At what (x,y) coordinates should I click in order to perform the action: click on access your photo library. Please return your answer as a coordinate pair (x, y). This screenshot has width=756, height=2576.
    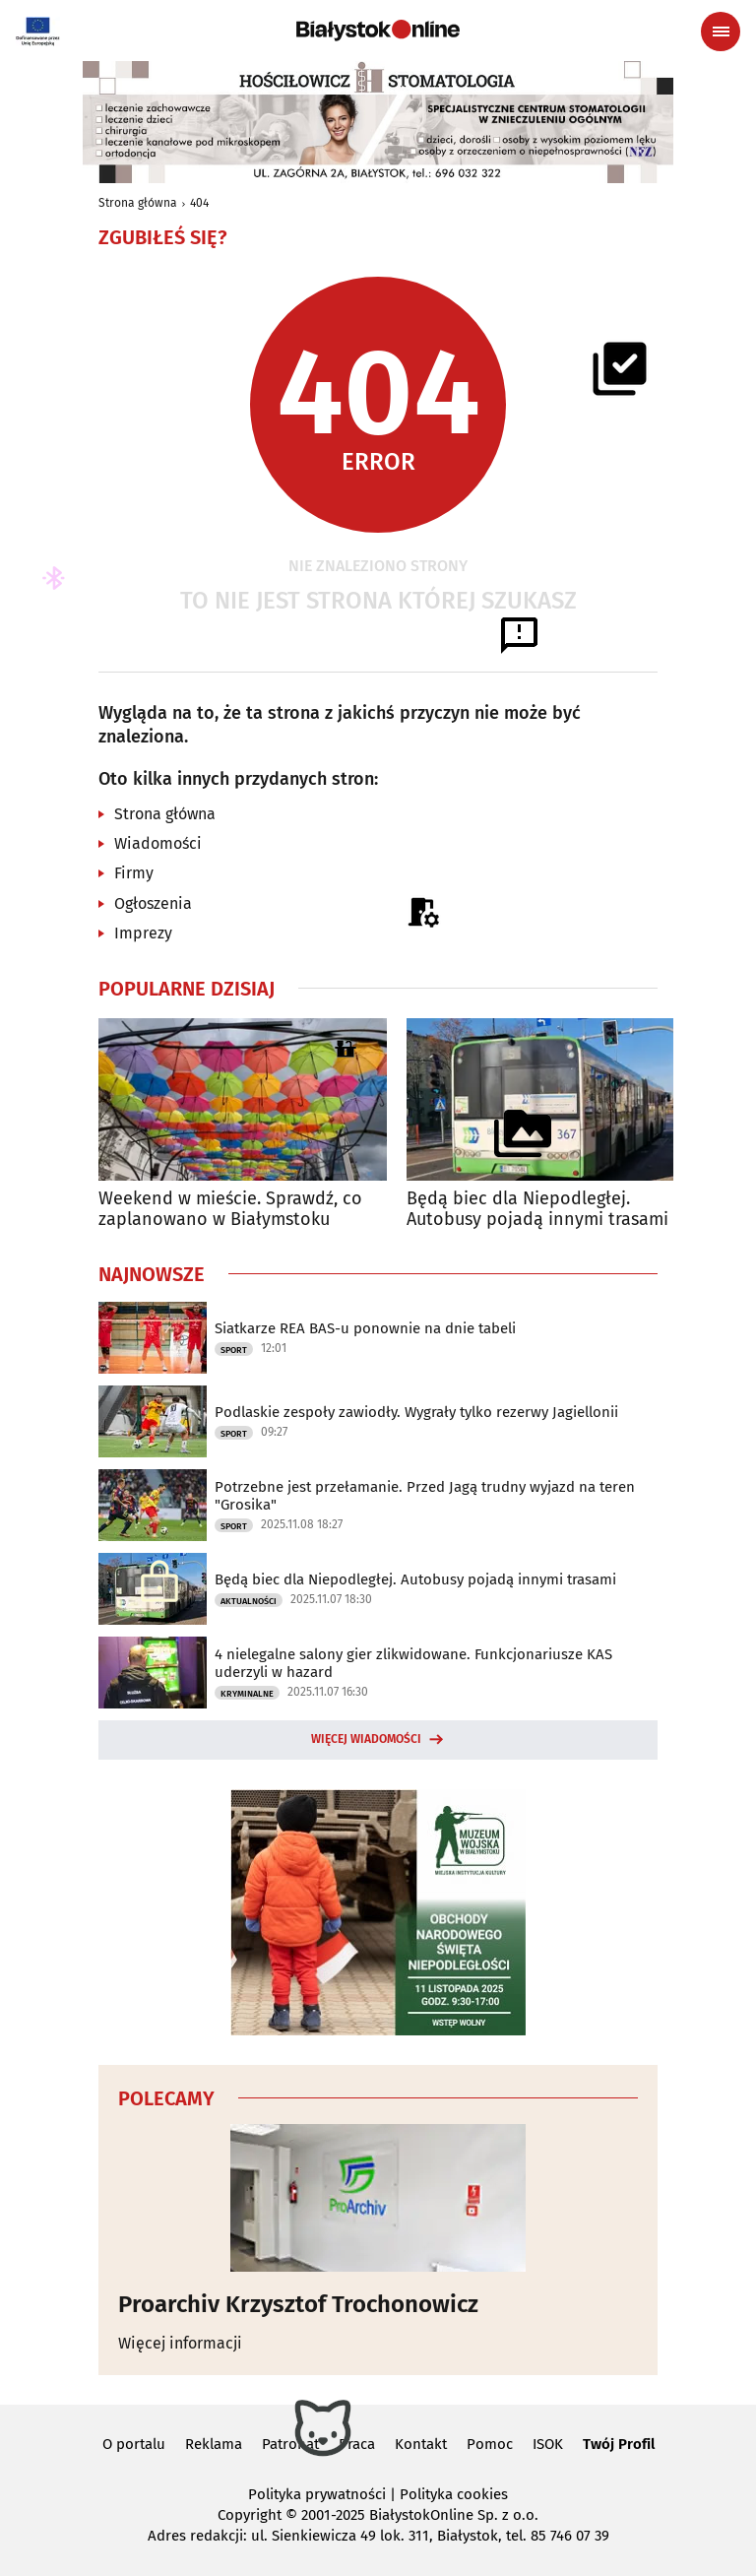
    Looking at the image, I should click on (523, 1133).